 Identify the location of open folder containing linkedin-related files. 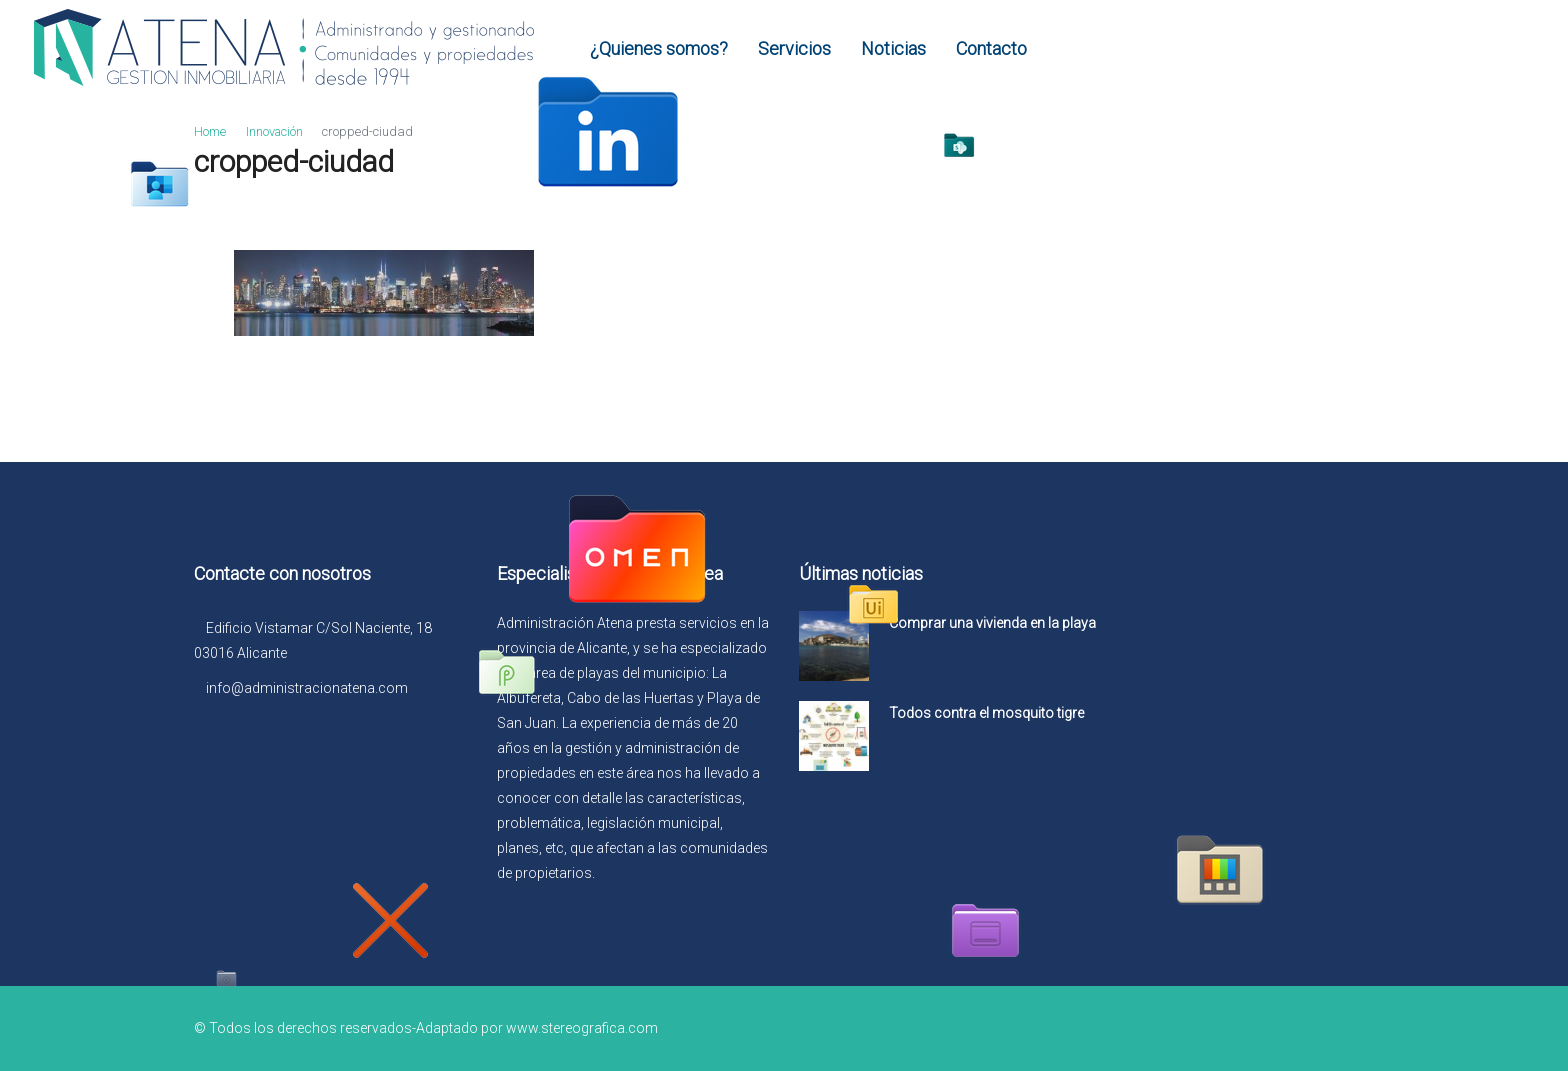
(607, 135).